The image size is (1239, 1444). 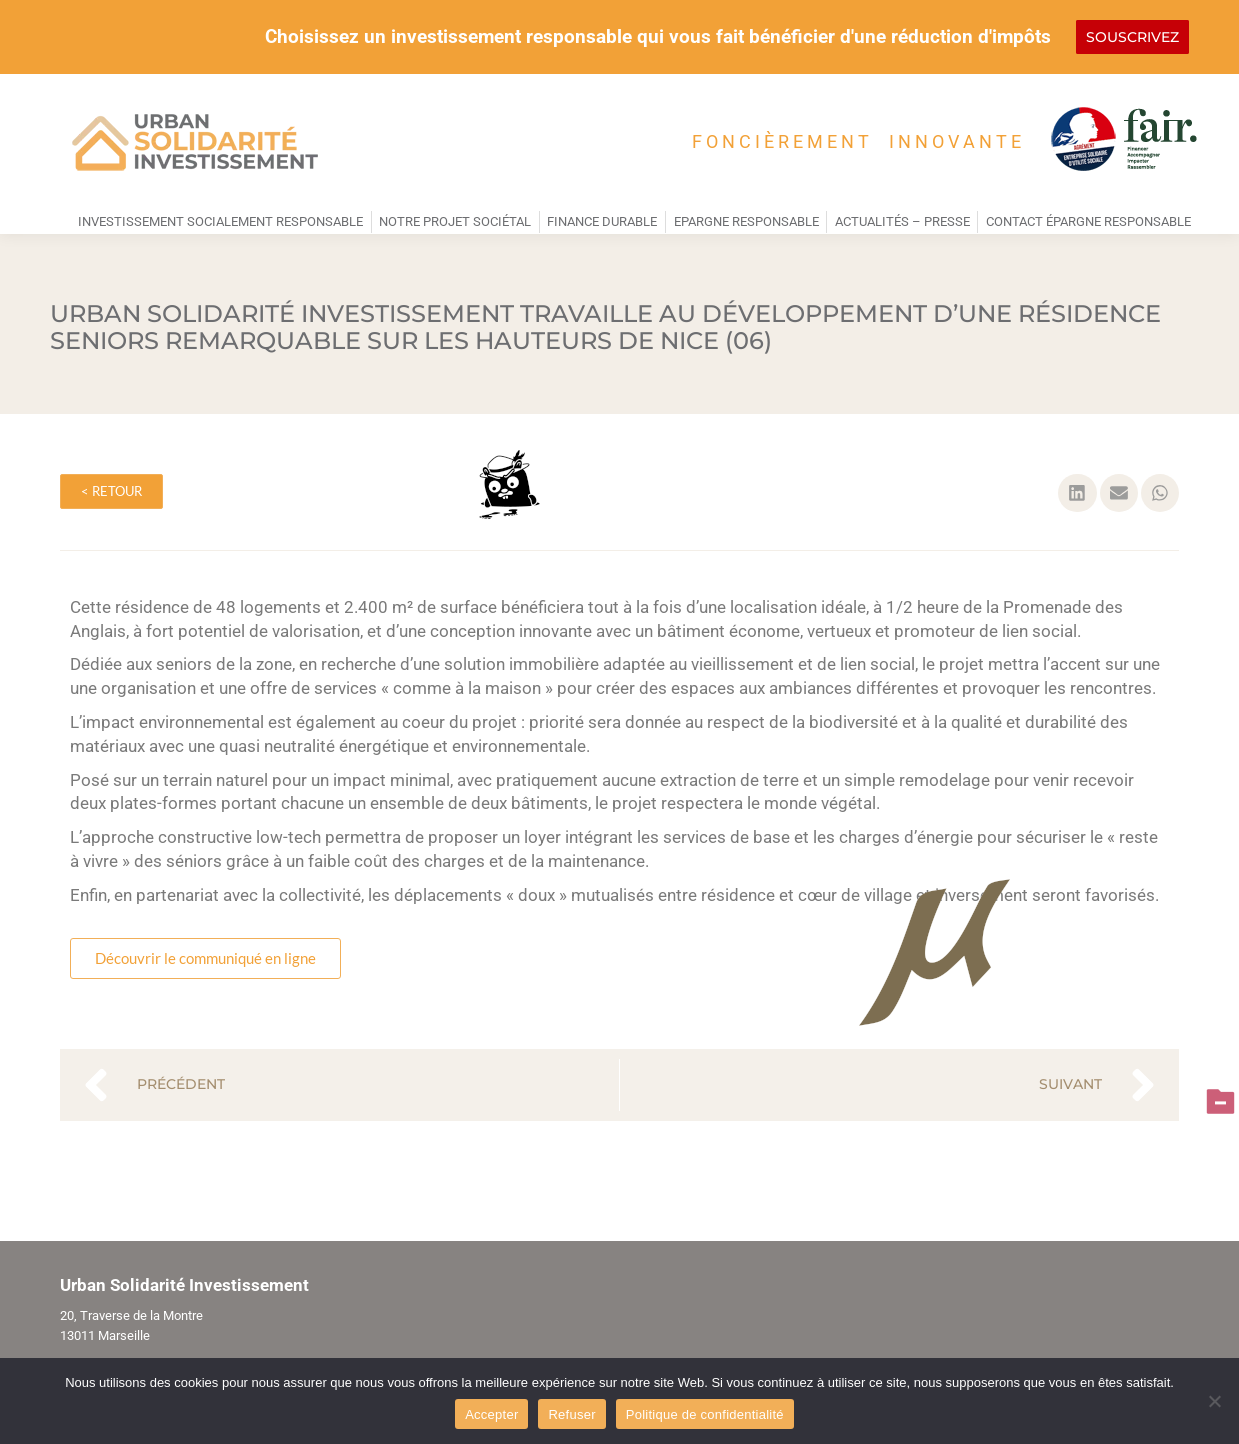 I want to click on jaeger distributed tracing platform logo, so click(x=509, y=484).